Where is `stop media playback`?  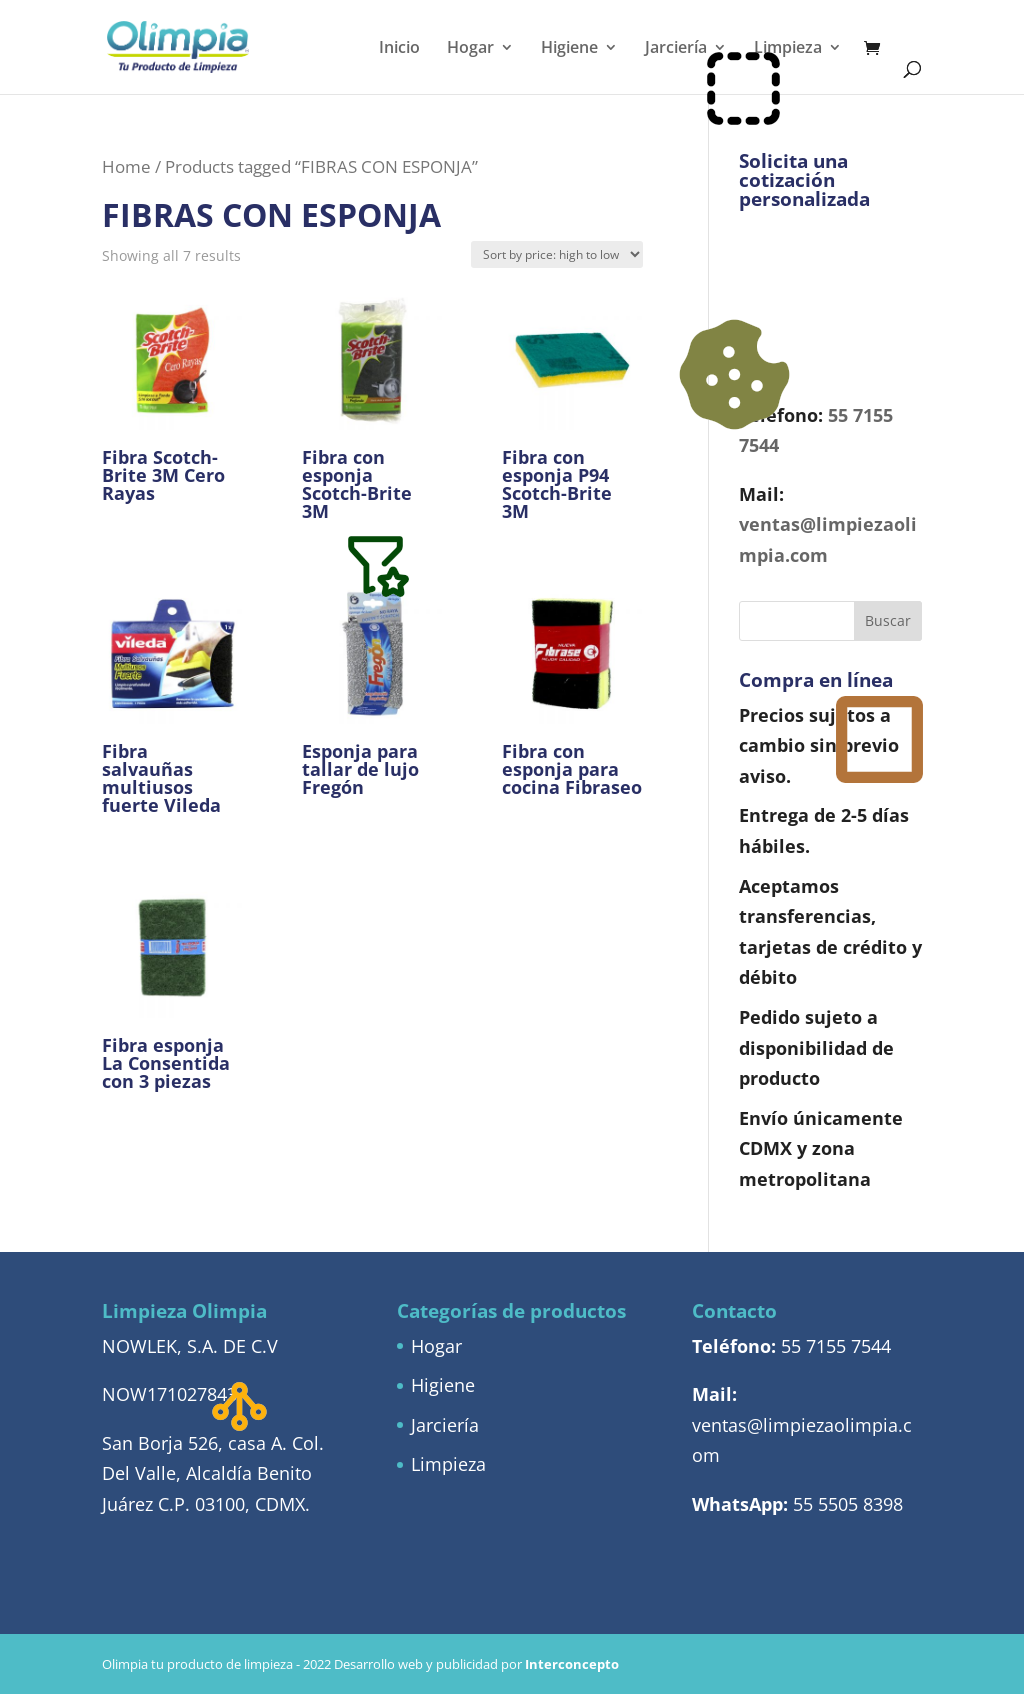
stop media playback is located at coordinates (879, 739).